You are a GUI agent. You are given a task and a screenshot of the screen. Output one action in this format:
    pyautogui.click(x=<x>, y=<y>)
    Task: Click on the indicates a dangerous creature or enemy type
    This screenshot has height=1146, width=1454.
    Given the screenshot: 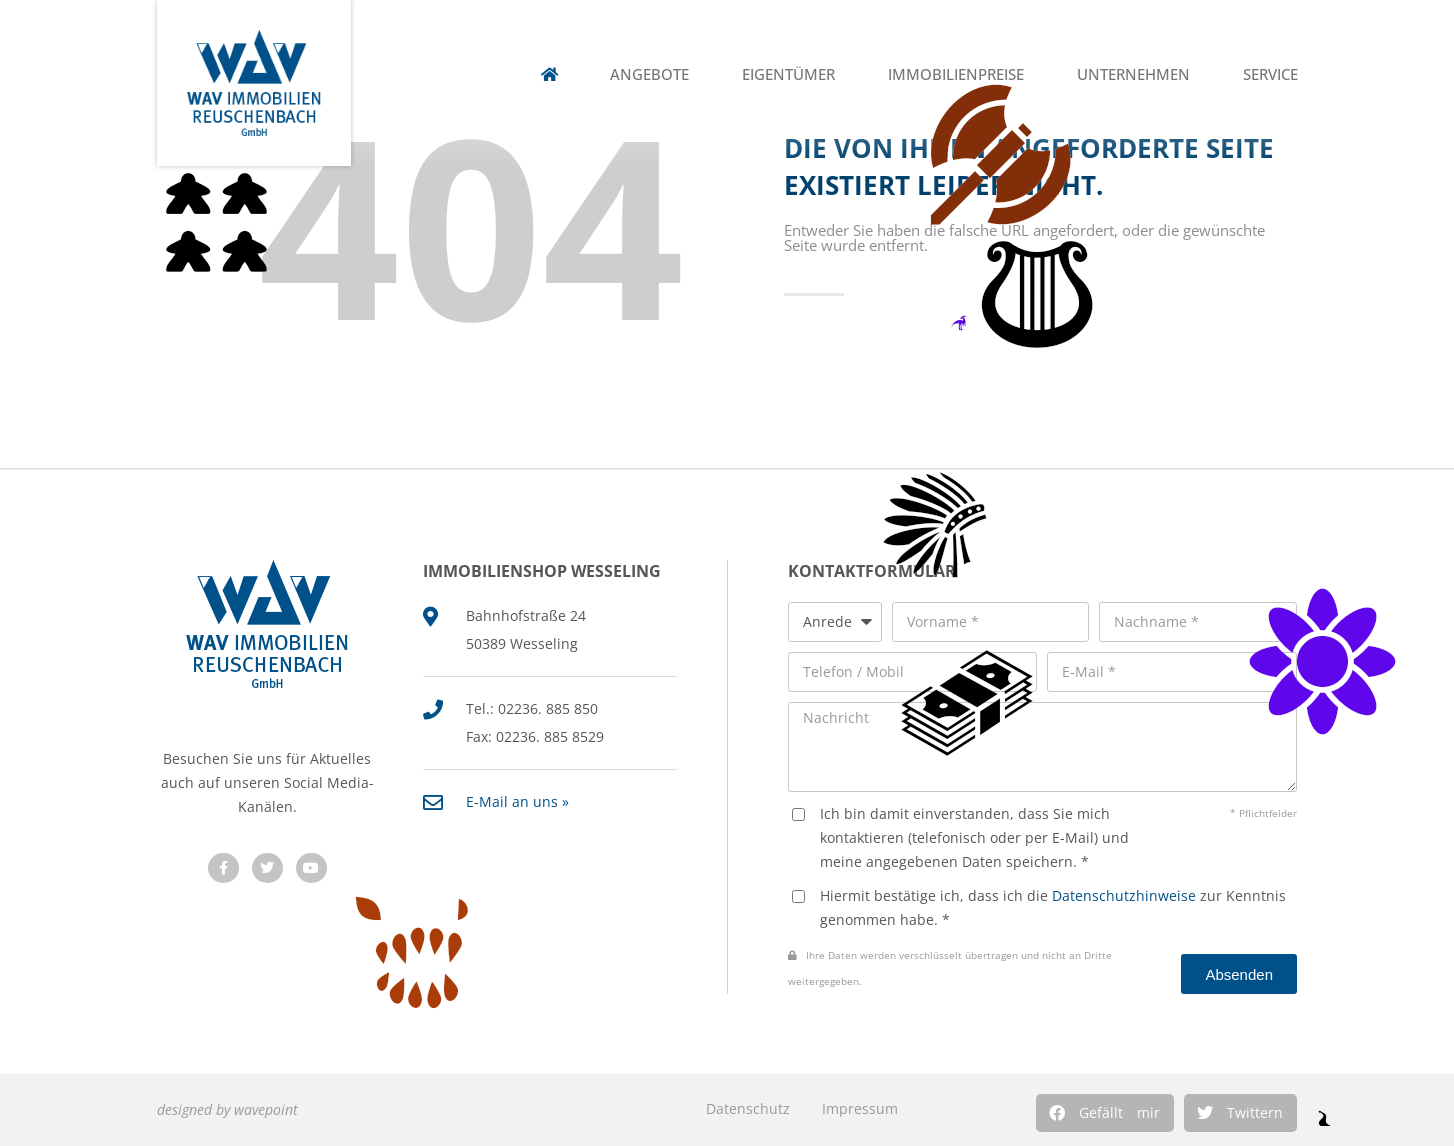 What is the action you would take?
    pyautogui.click(x=411, y=949)
    